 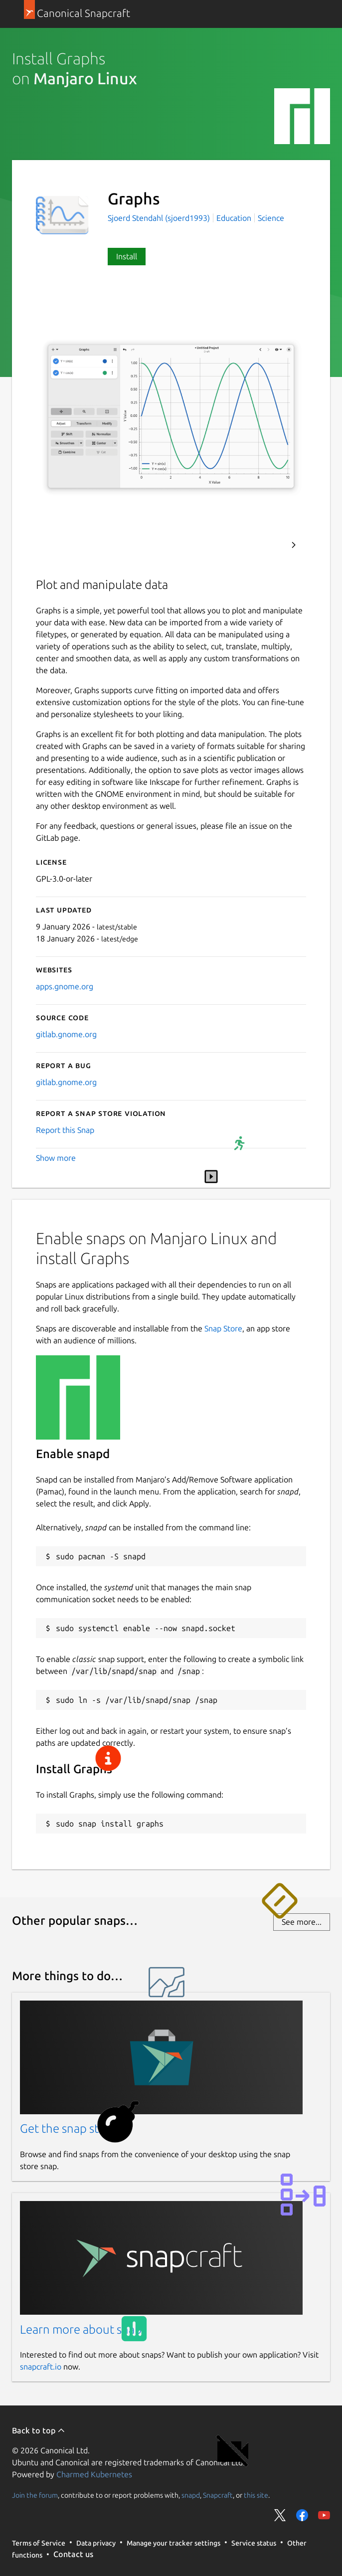 What do you see at coordinates (118, 2122) in the screenshot?
I see `delete all data or perform destructive action` at bounding box center [118, 2122].